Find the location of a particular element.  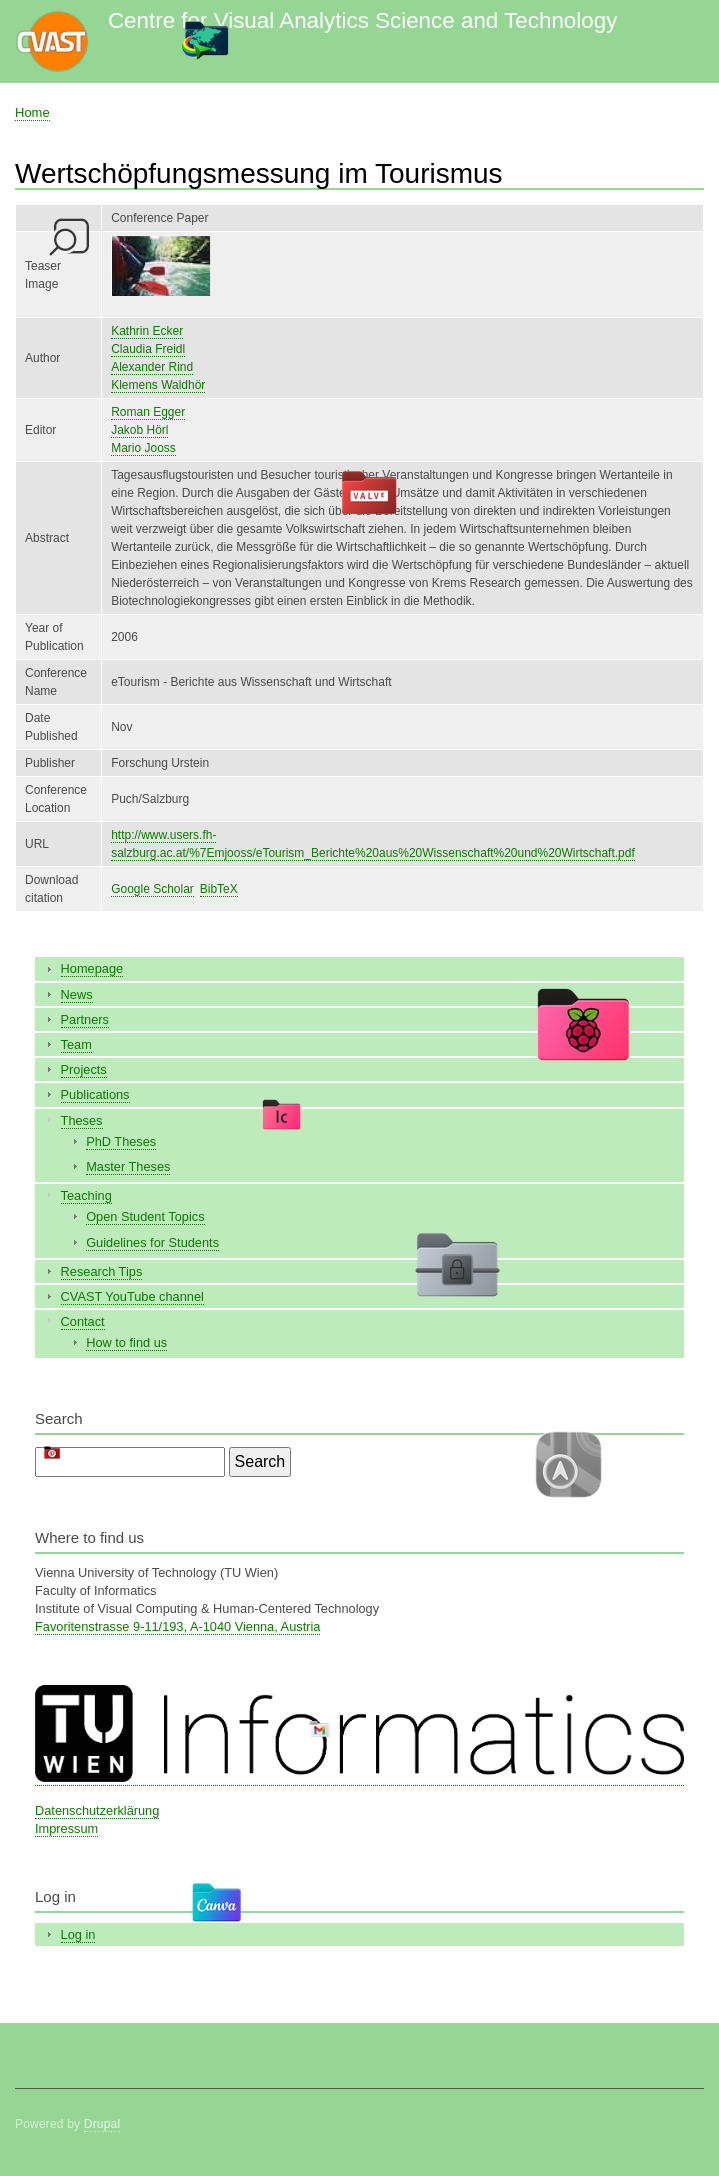

open folder containing Gmail messages or exports is located at coordinates (319, 1729).